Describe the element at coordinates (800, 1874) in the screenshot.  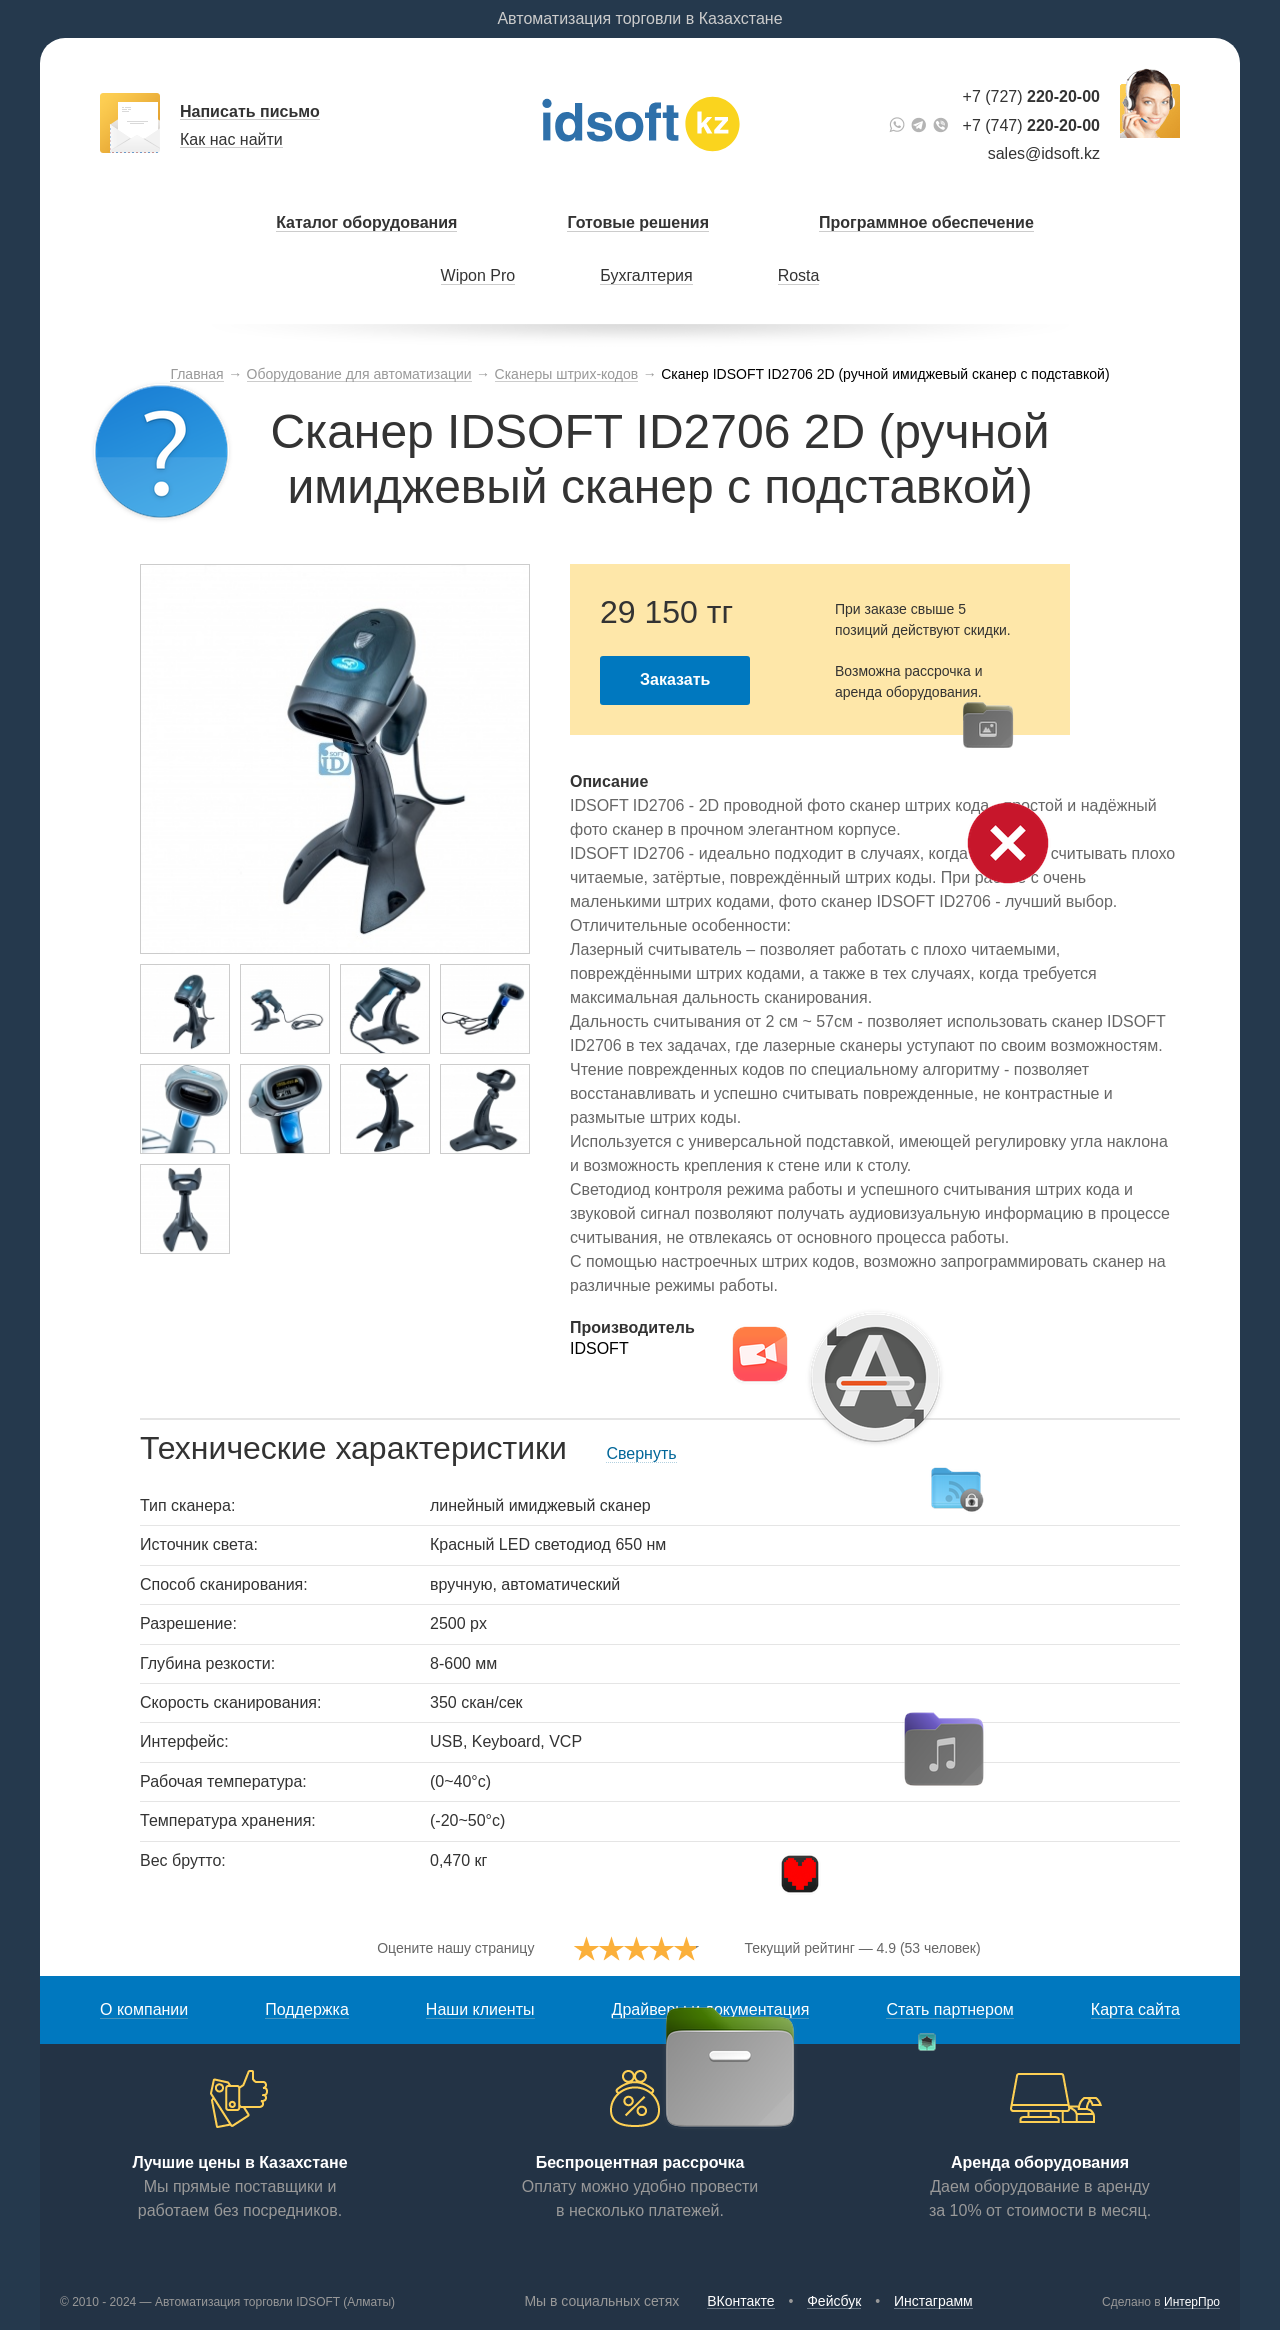
I see `launch undertale` at that location.